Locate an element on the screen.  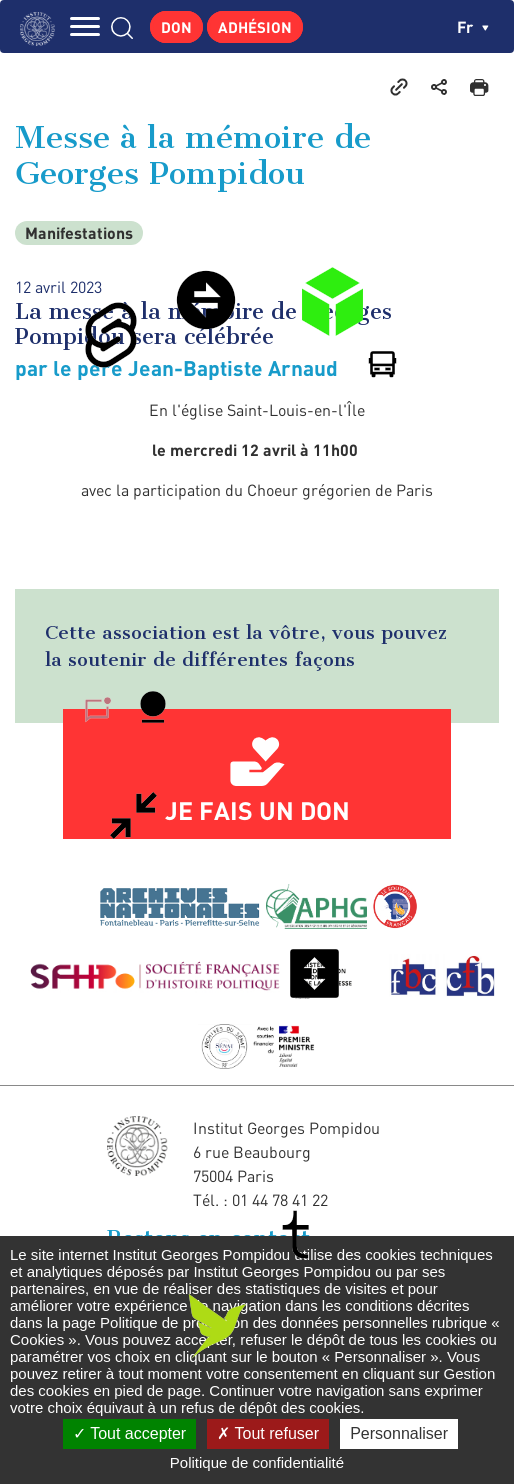
view your profile is located at coordinates (153, 707).